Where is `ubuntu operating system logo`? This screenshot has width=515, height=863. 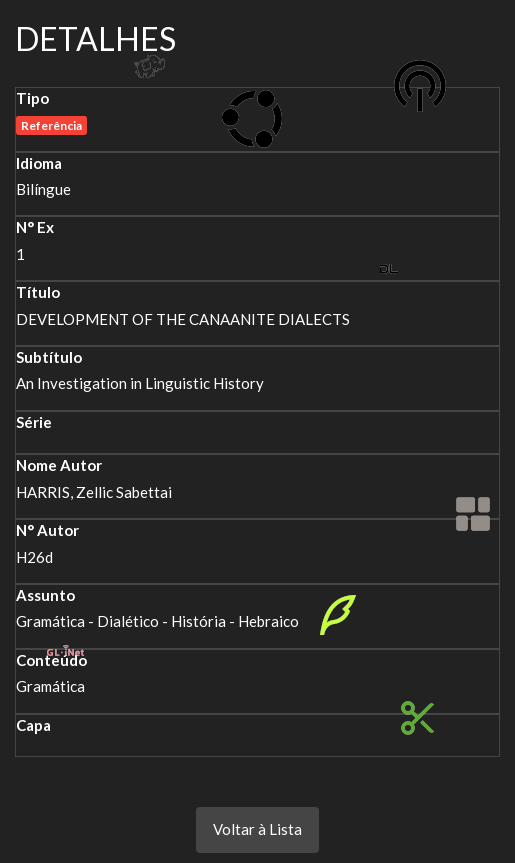
ubuntu operating system logo is located at coordinates (254, 119).